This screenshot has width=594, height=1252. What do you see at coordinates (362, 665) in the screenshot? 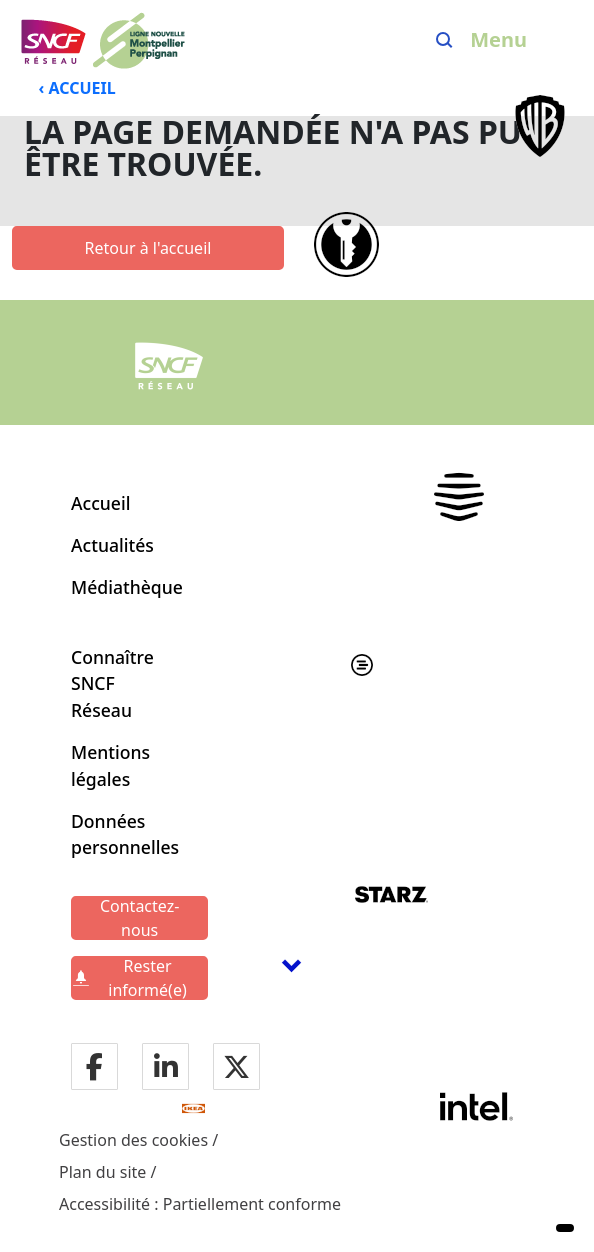
I see `open the When I Work app` at bounding box center [362, 665].